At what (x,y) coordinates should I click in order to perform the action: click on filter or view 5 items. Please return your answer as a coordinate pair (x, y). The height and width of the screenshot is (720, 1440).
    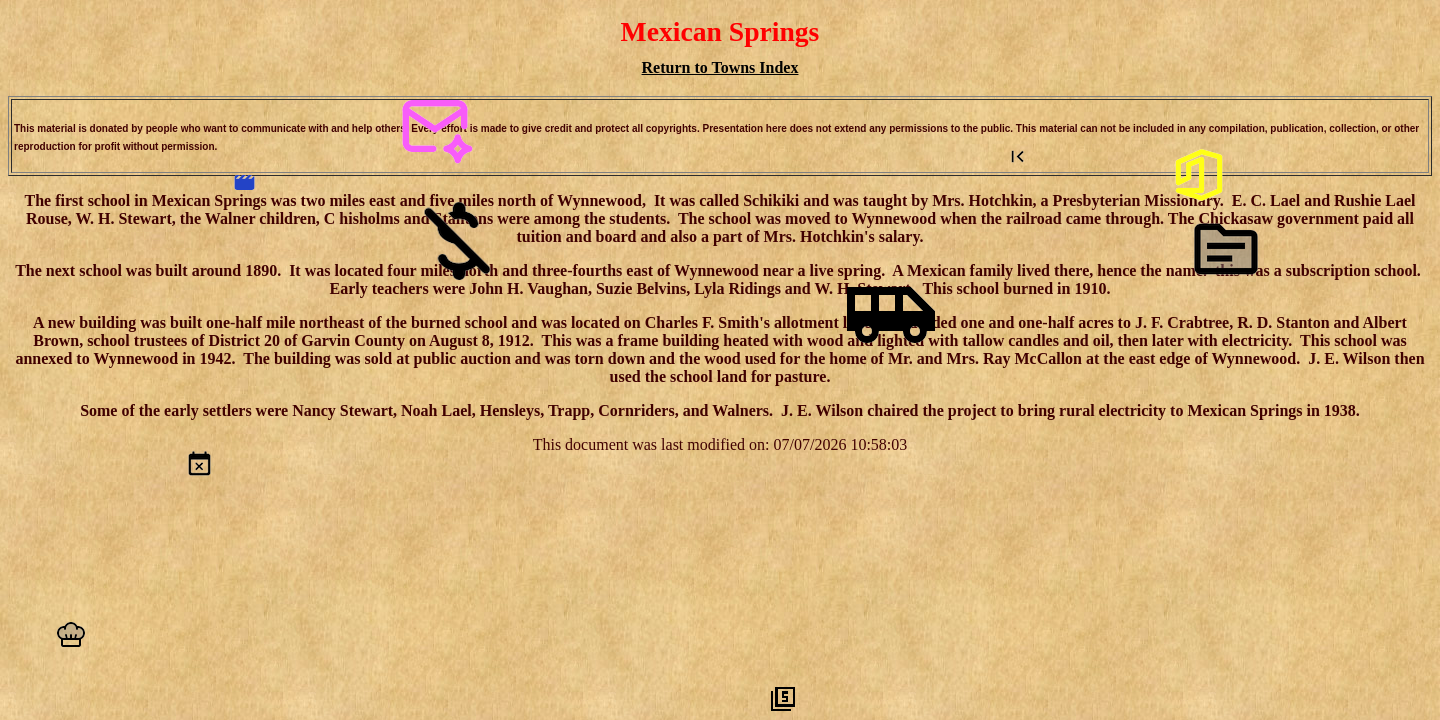
    Looking at the image, I should click on (783, 699).